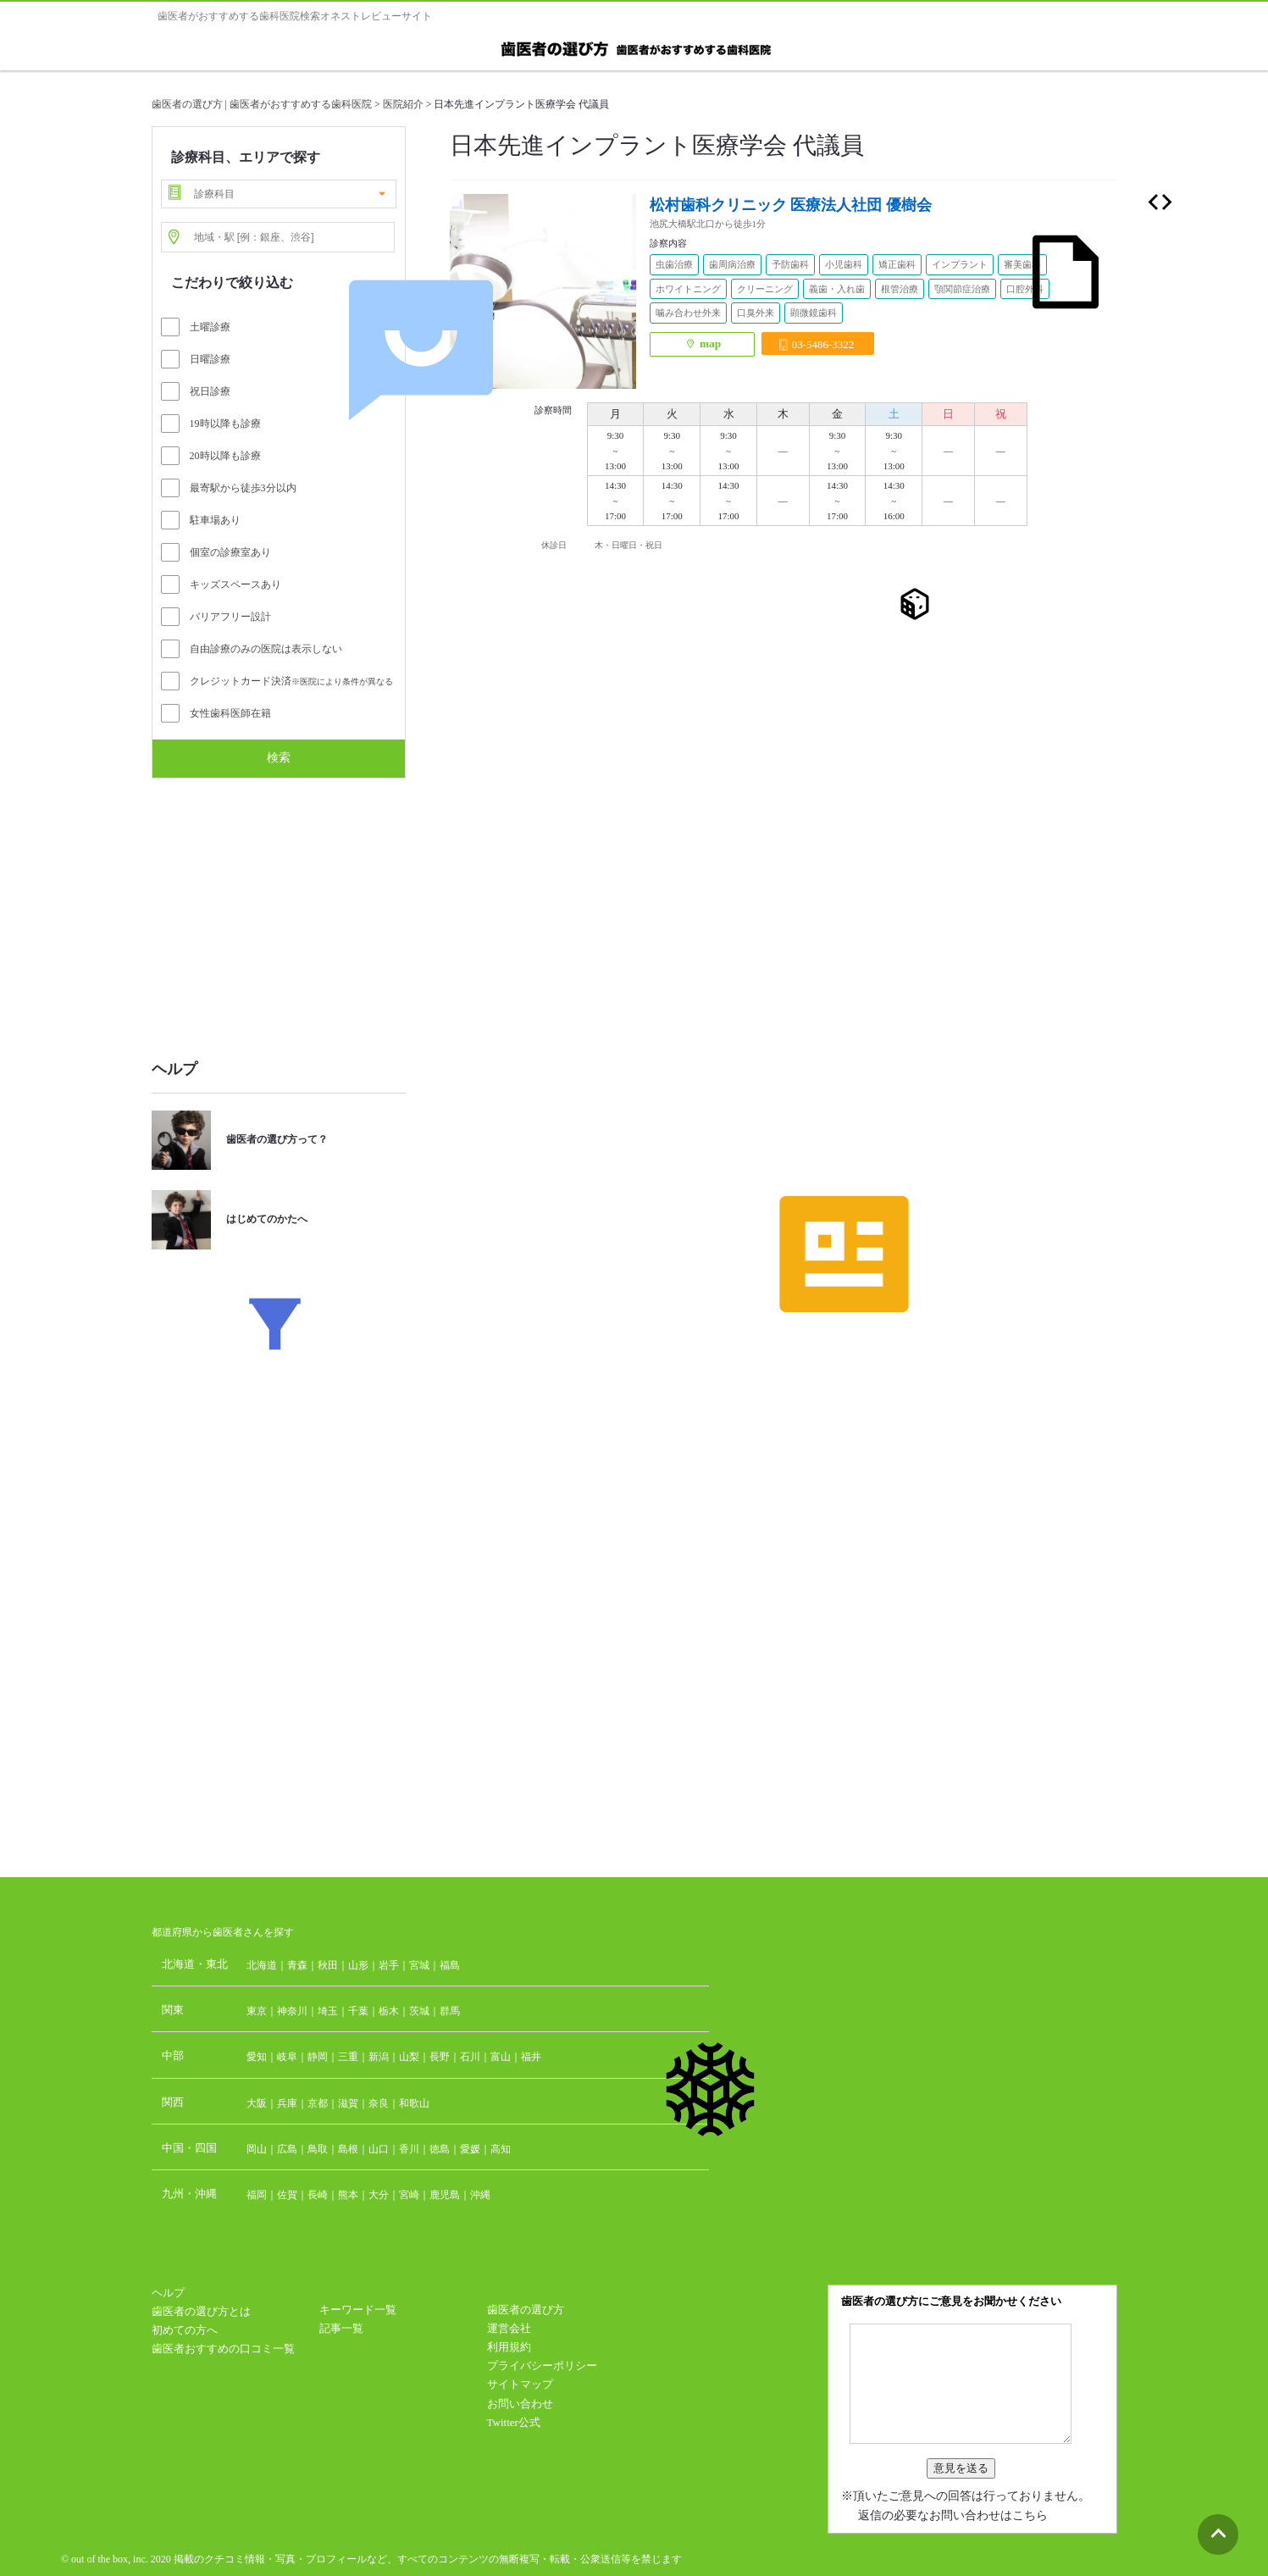 The height and width of the screenshot is (2576, 1268). What do you see at coordinates (1066, 272) in the screenshot?
I see `view or open a document` at bounding box center [1066, 272].